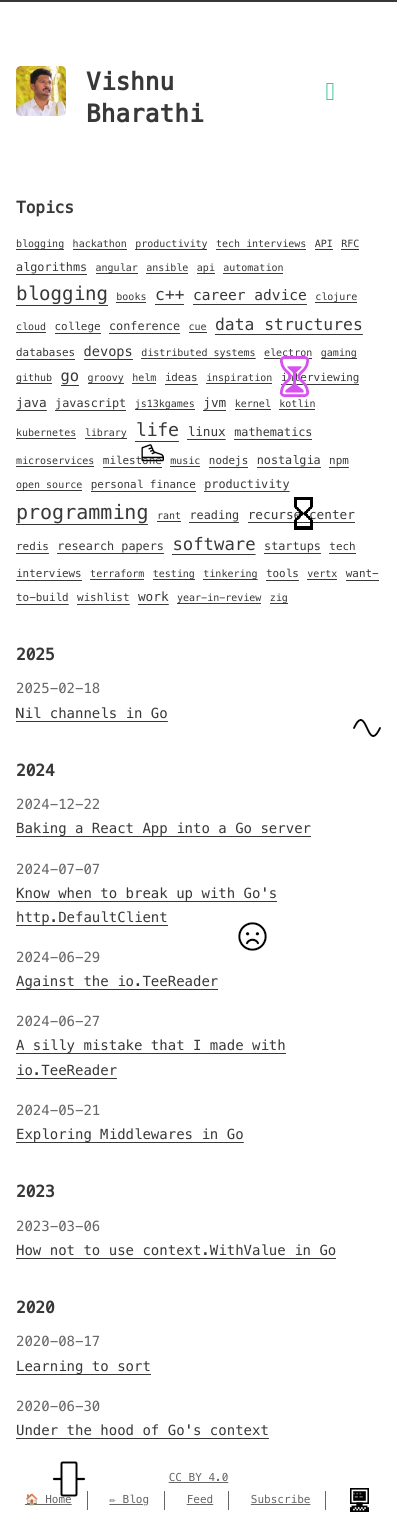 Image resolution: width=397 pixels, height=1522 pixels. Describe the element at coordinates (367, 728) in the screenshot. I see `indicates audio or sound wave settings` at that location.